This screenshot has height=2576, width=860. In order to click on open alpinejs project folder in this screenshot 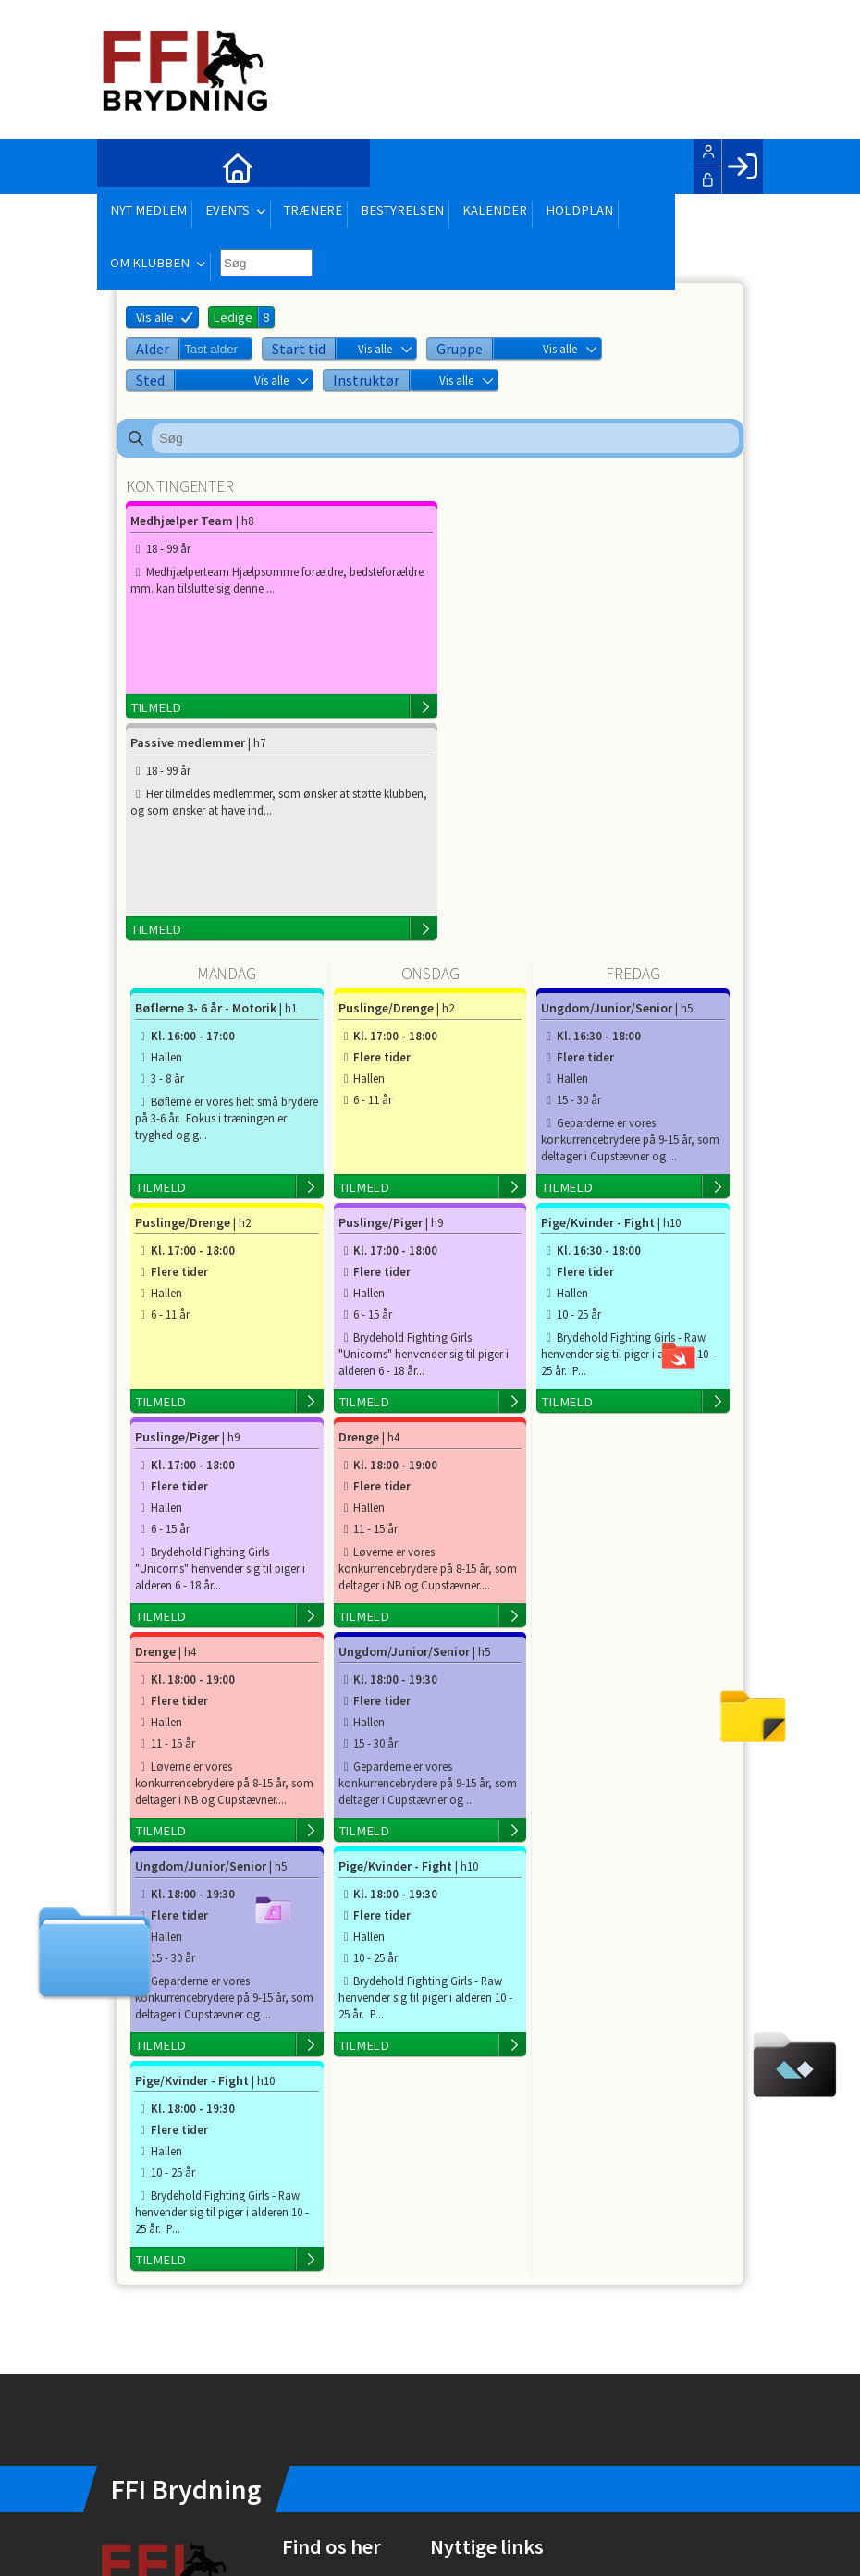, I will do `click(794, 2067)`.